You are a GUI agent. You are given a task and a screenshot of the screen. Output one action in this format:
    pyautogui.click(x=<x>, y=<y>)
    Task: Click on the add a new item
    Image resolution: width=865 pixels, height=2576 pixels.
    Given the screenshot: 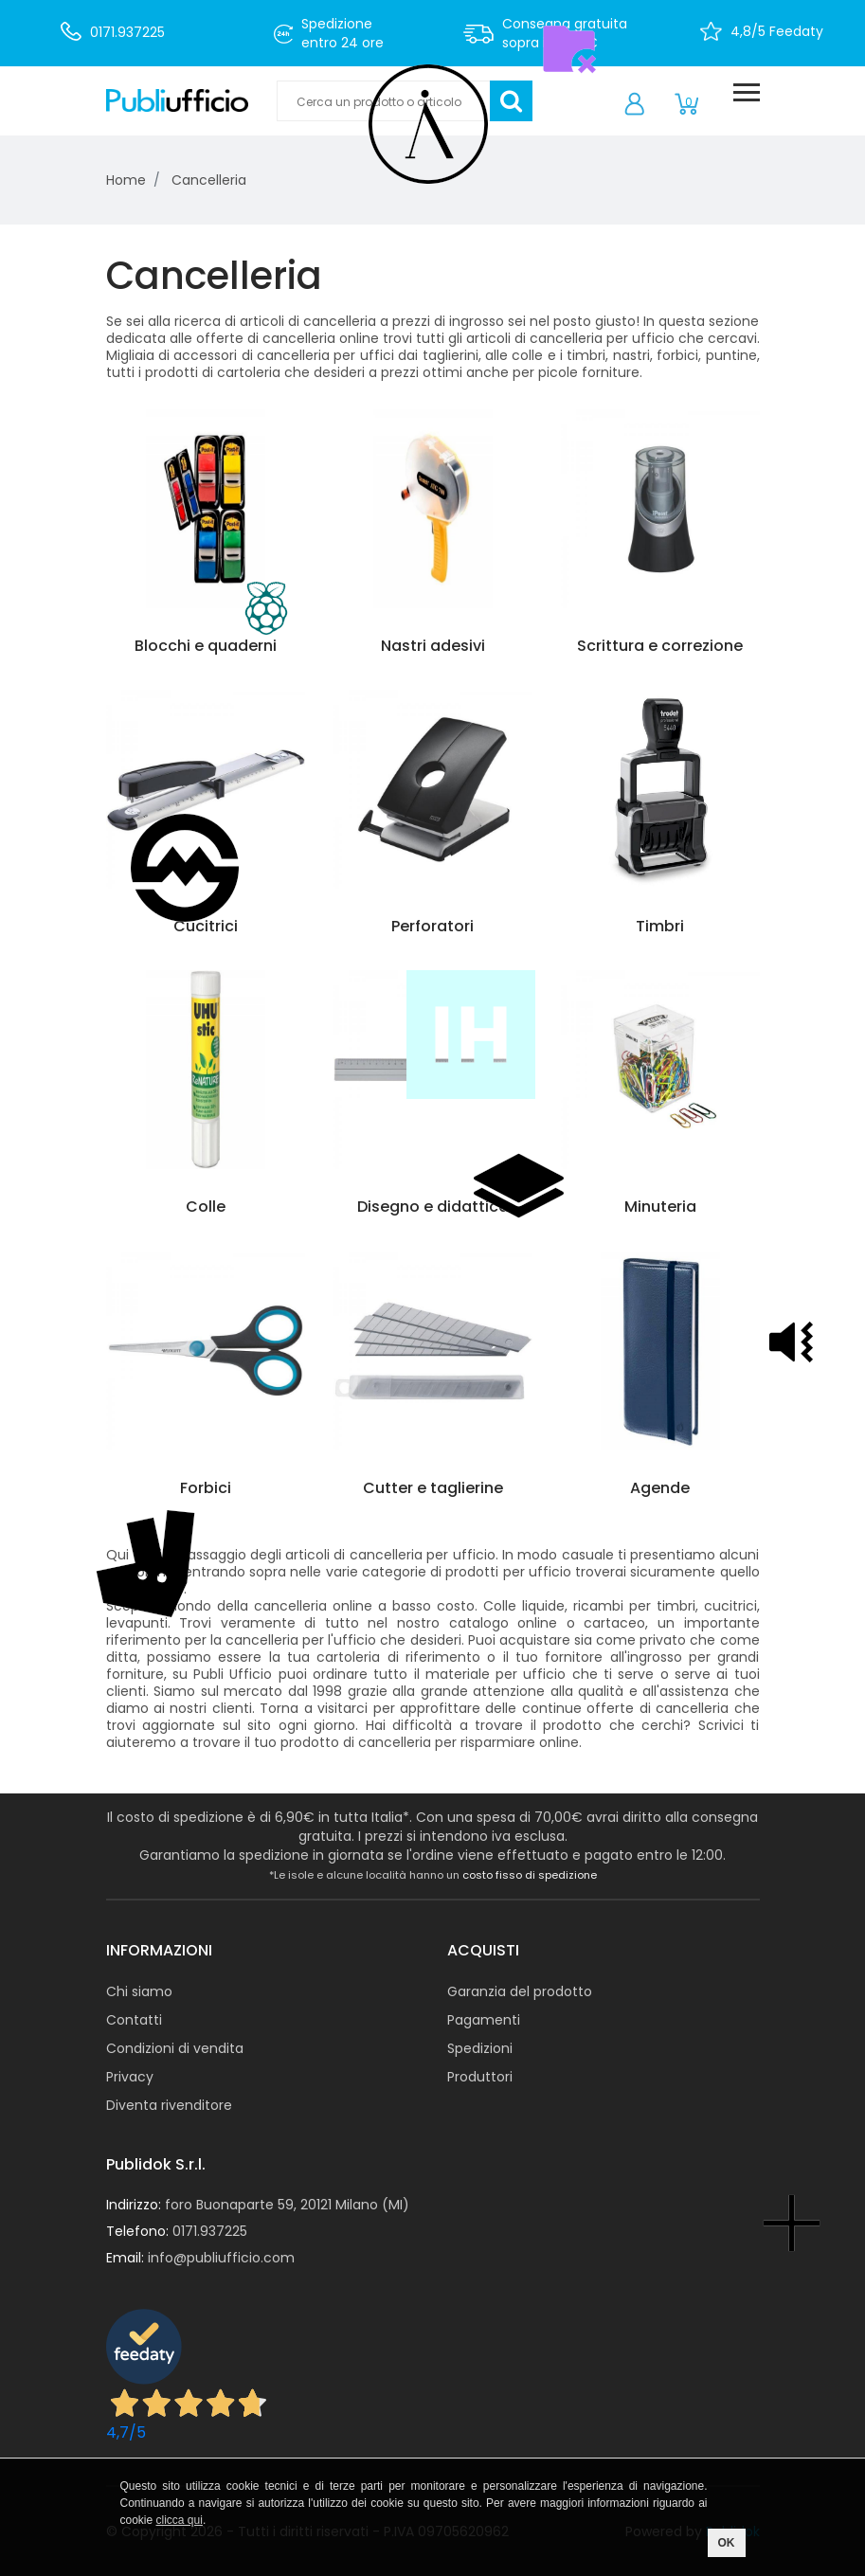 What is the action you would take?
    pyautogui.click(x=791, y=2223)
    